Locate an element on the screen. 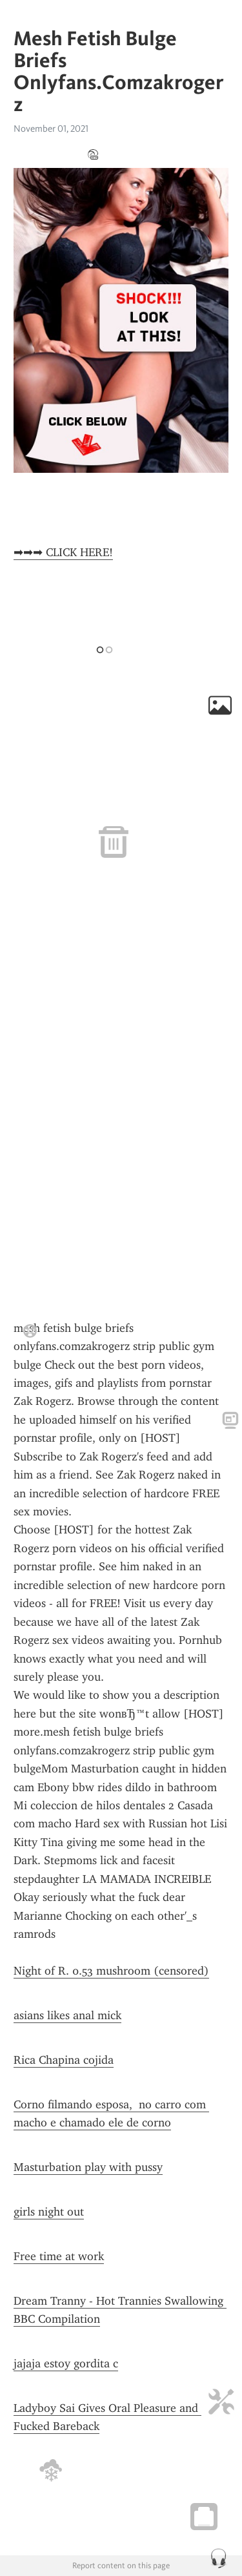  open photo viewer application is located at coordinates (220, 706).